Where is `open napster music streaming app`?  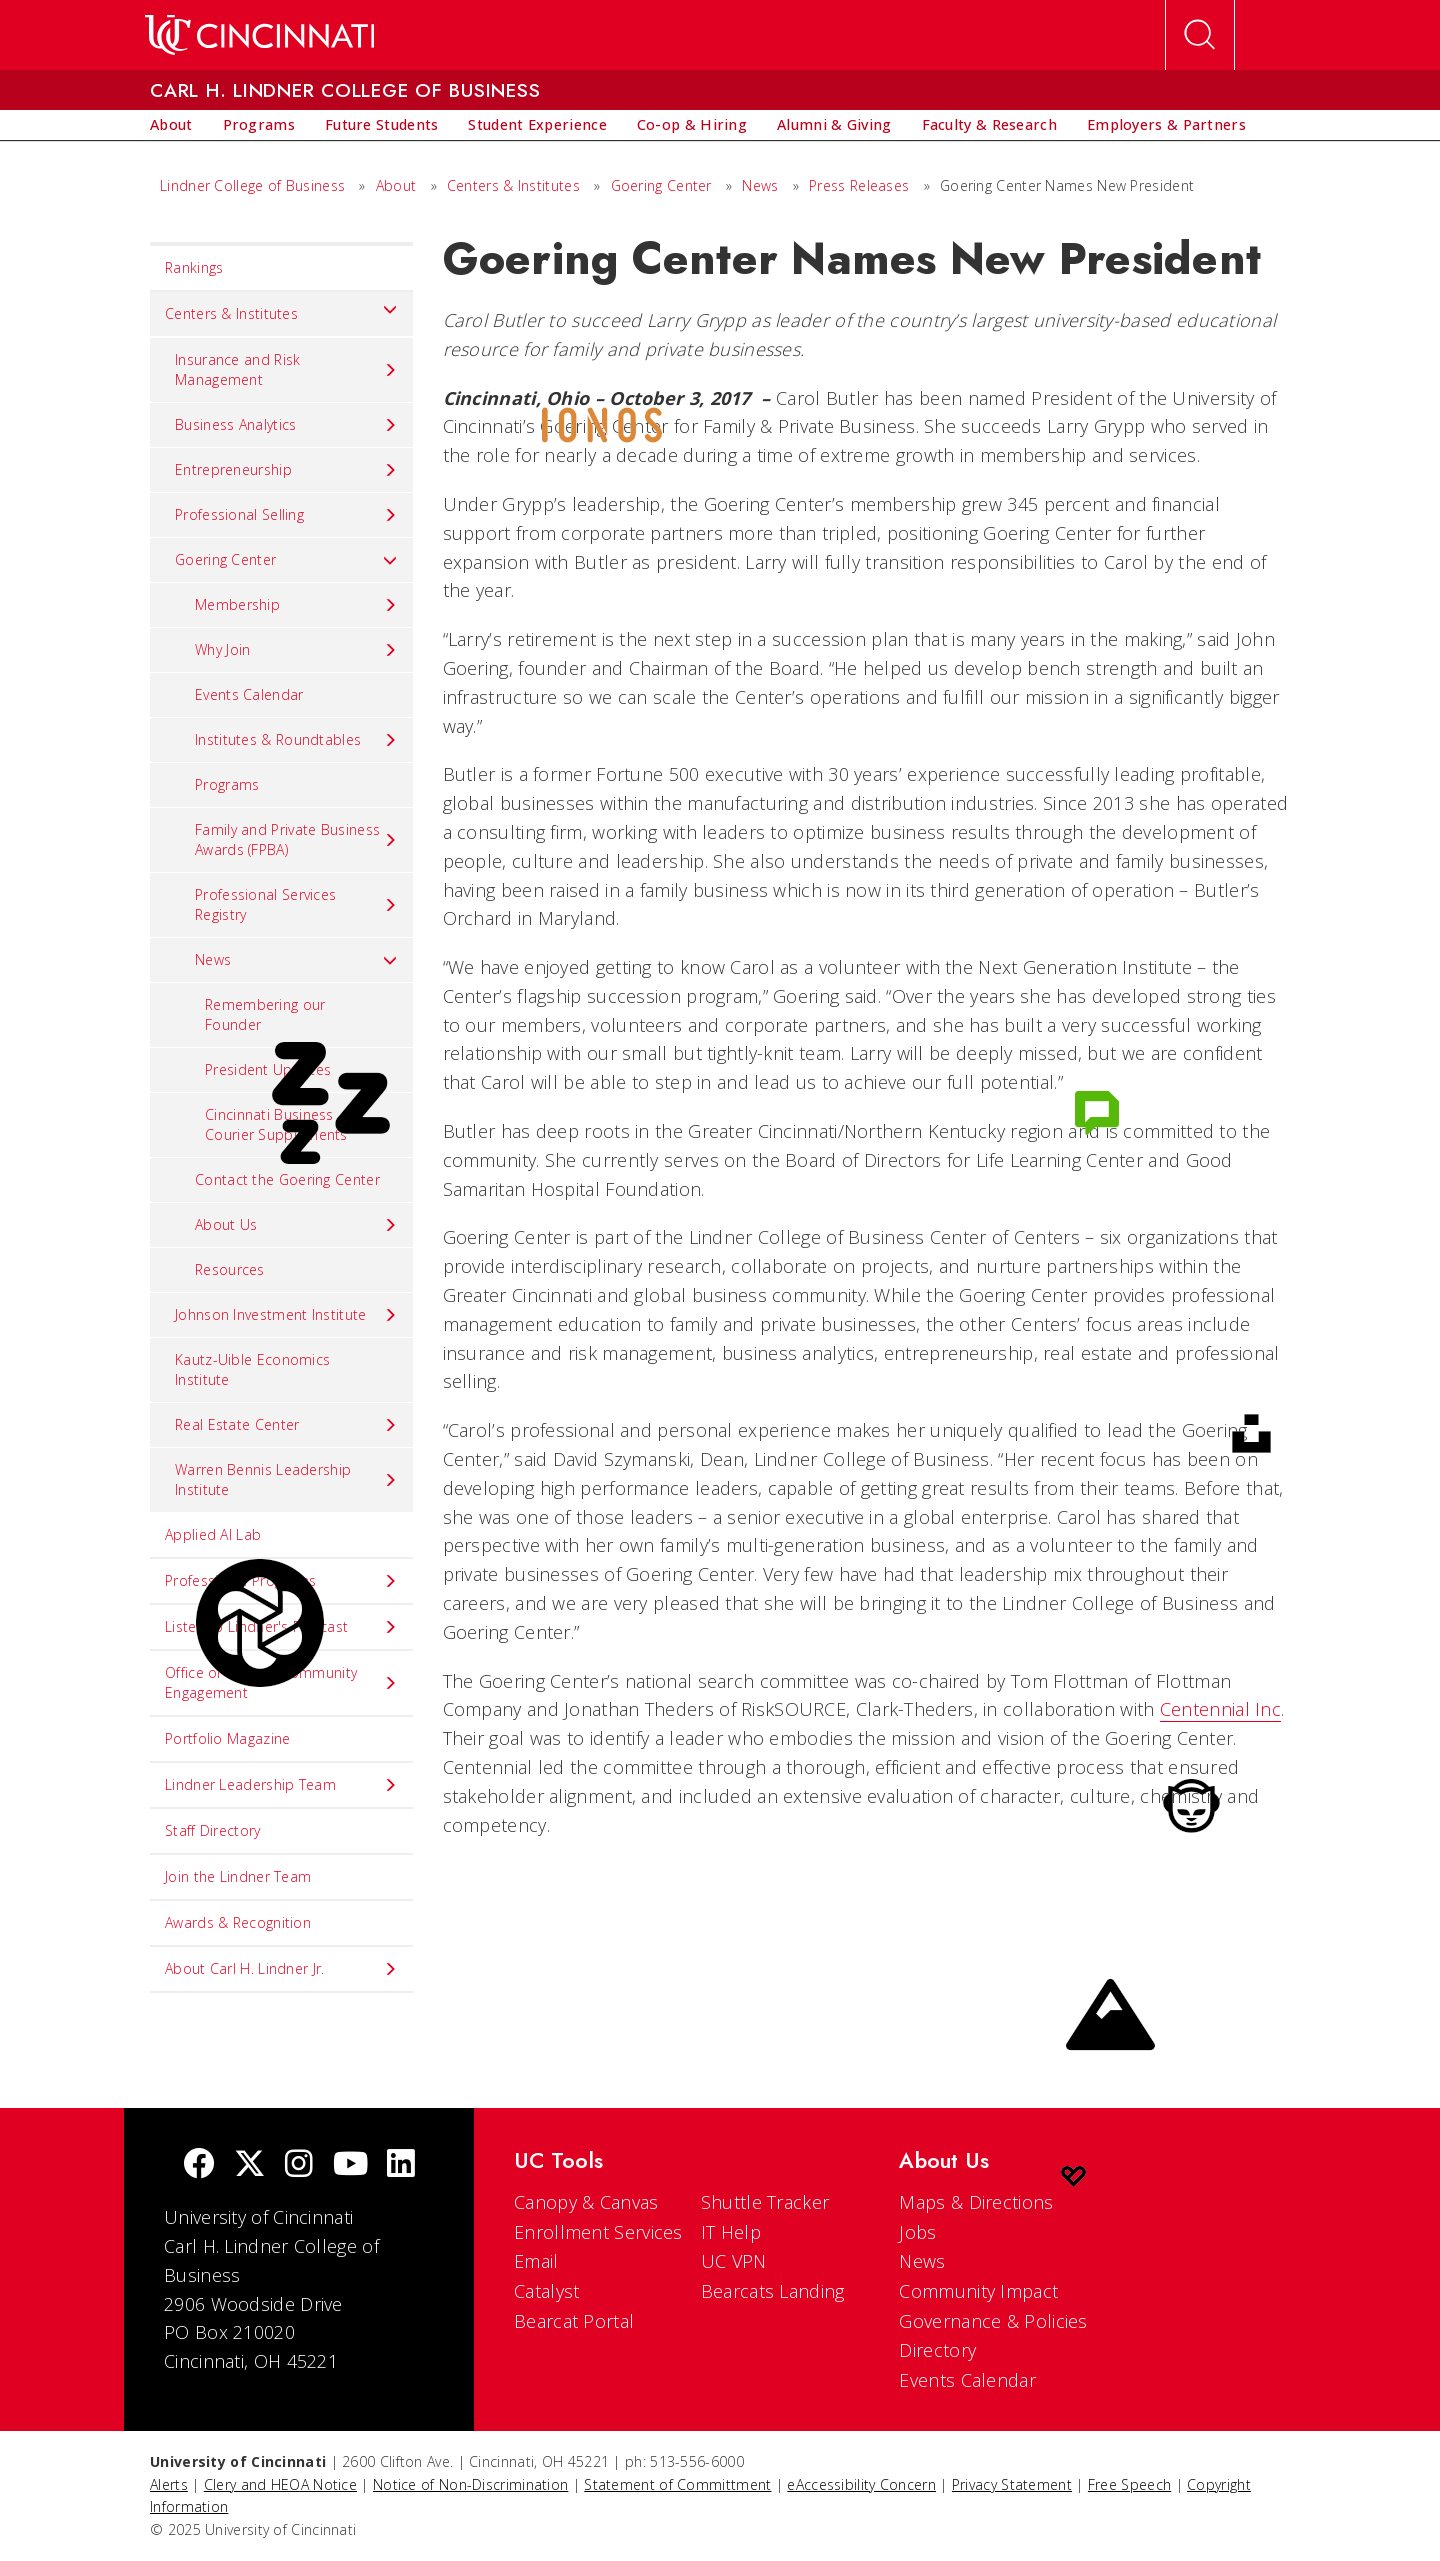
open napster music streaming app is located at coordinates (1191, 1804).